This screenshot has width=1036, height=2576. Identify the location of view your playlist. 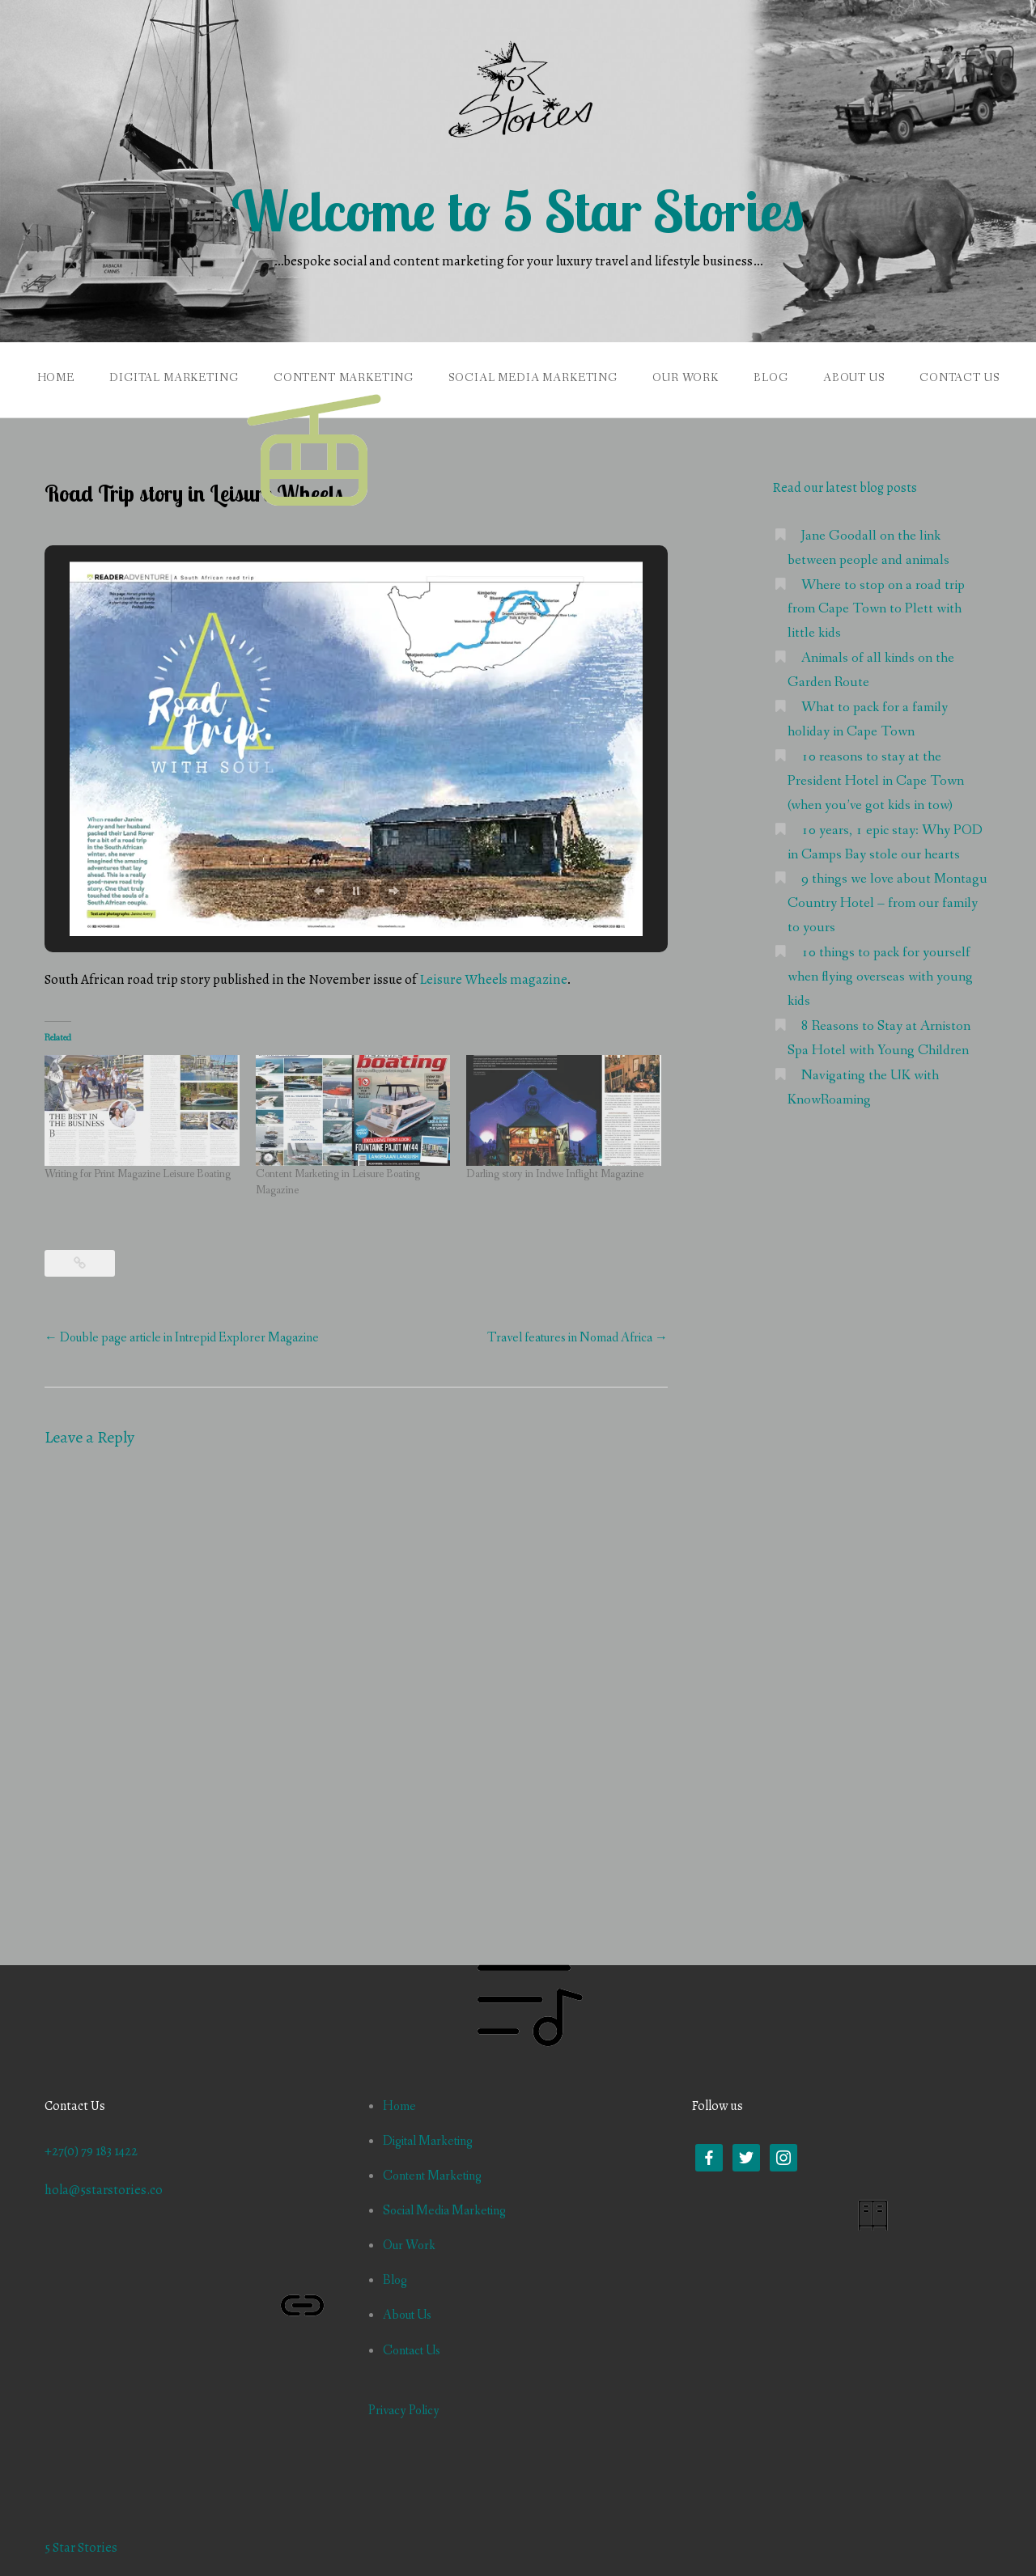
(524, 1999).